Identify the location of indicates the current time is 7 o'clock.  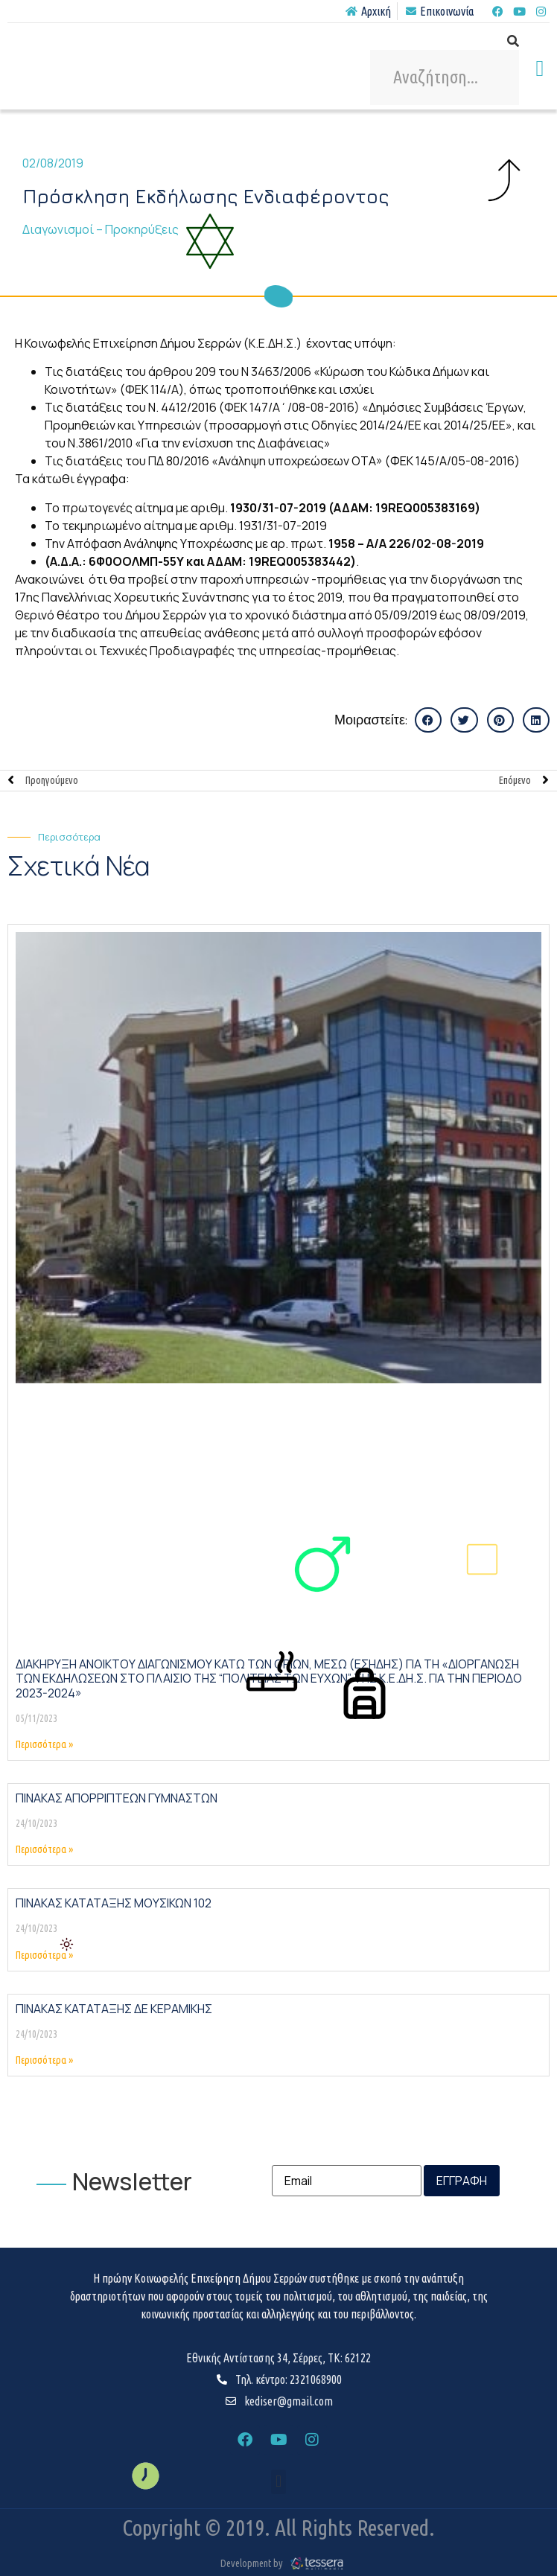
(145, 2475).